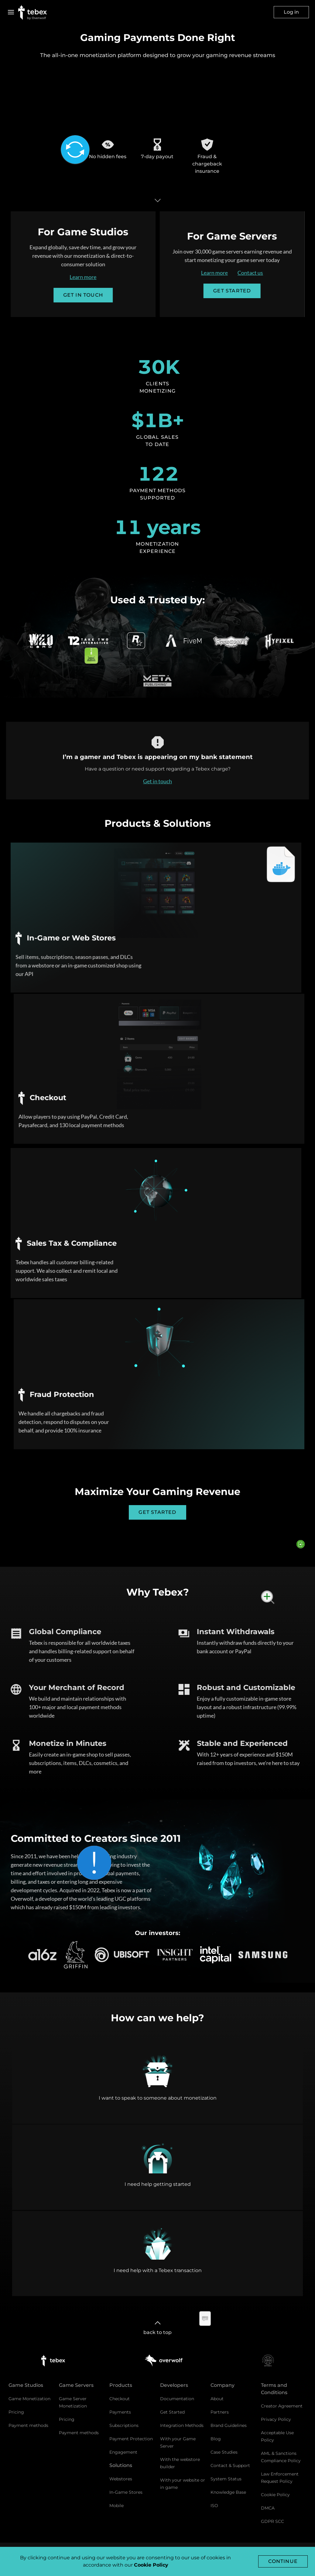  What do you see at coordinates (91, 656) in the screenshot?
I see `android app package file (APK) ready for installation` at bounding box center [91, 656].